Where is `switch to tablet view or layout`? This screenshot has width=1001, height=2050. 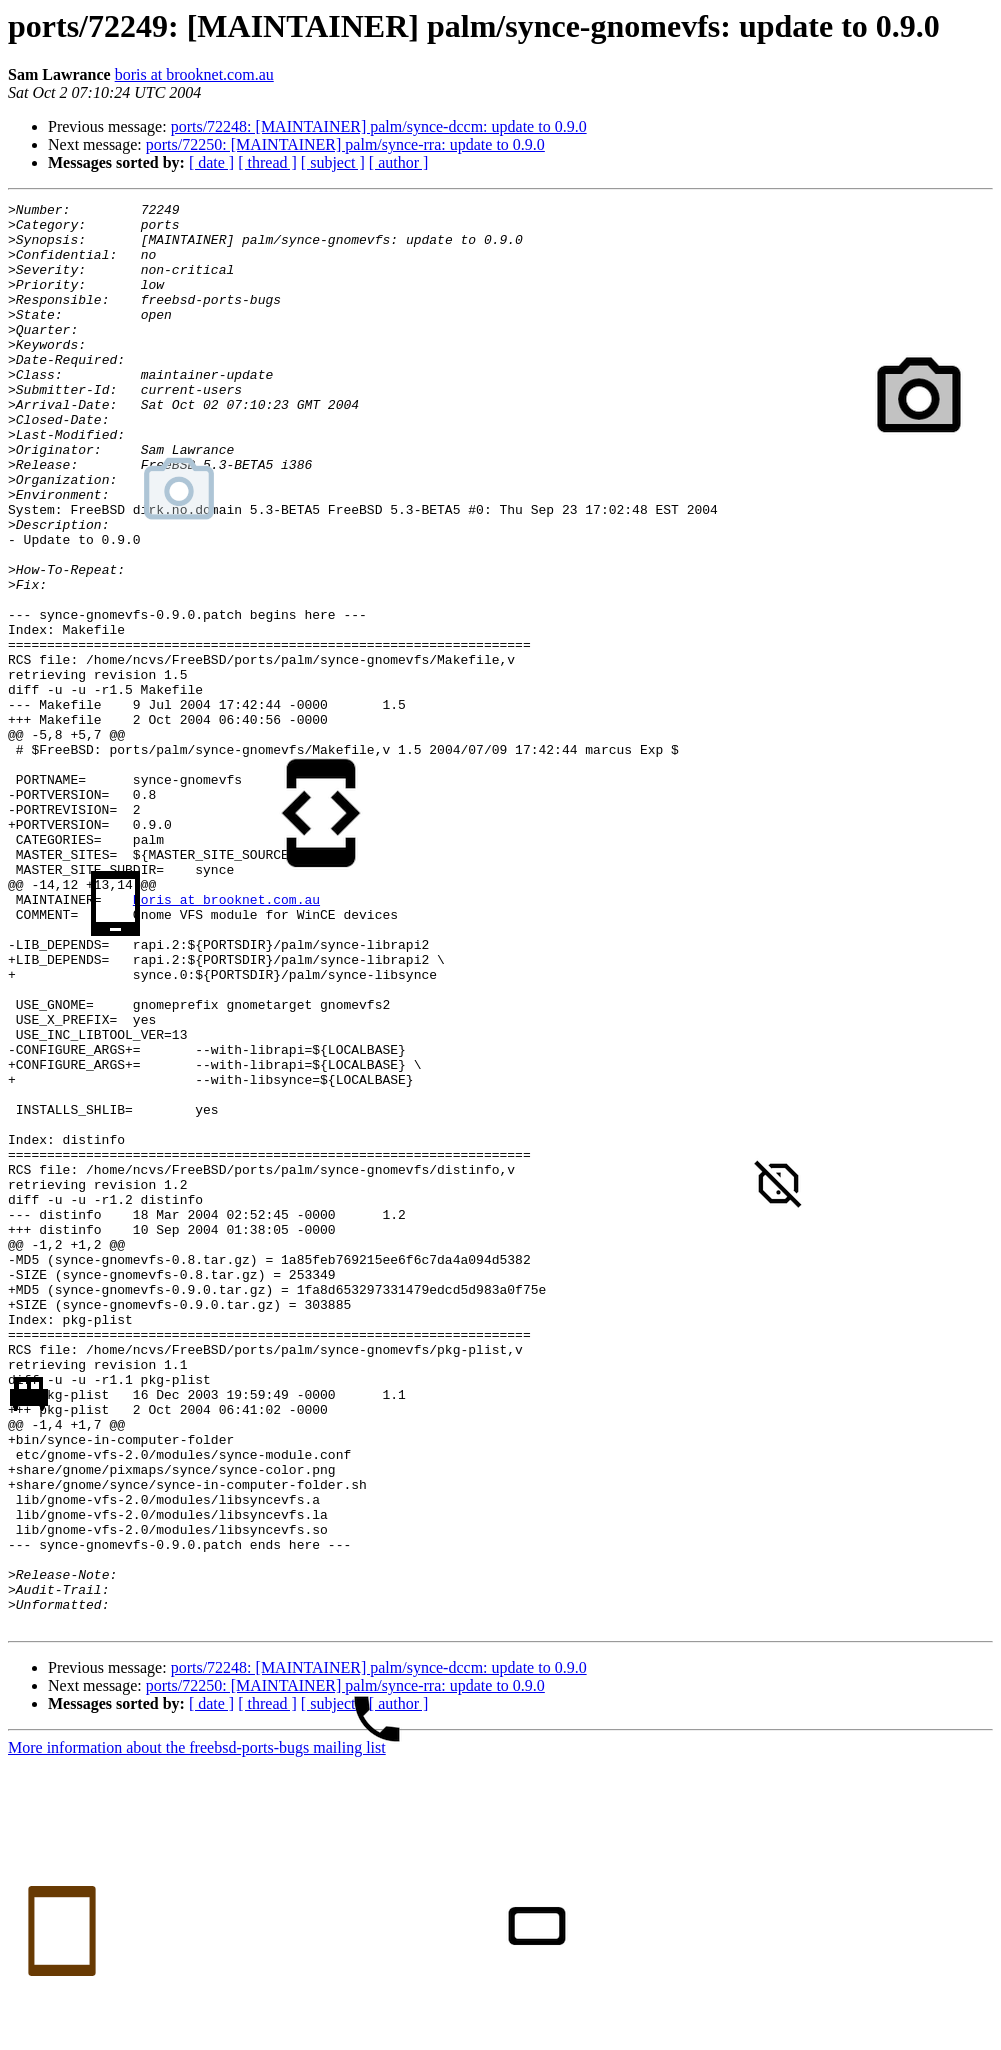
switch to tablet view or layout is located at coordinates (115, 903).